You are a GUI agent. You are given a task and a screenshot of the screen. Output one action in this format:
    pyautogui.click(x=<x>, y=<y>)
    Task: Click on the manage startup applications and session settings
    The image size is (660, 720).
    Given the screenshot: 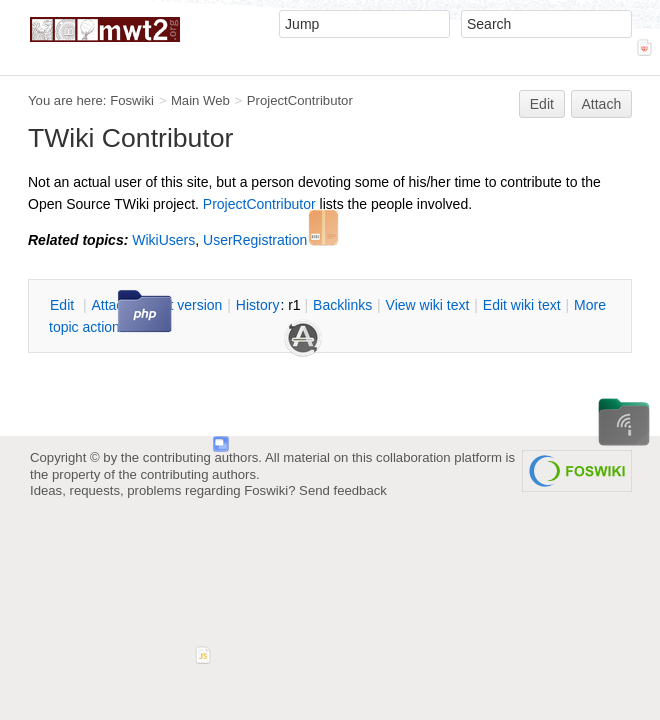 What is the action you would take?
    pyautogui.click(x=221, y=444)
    